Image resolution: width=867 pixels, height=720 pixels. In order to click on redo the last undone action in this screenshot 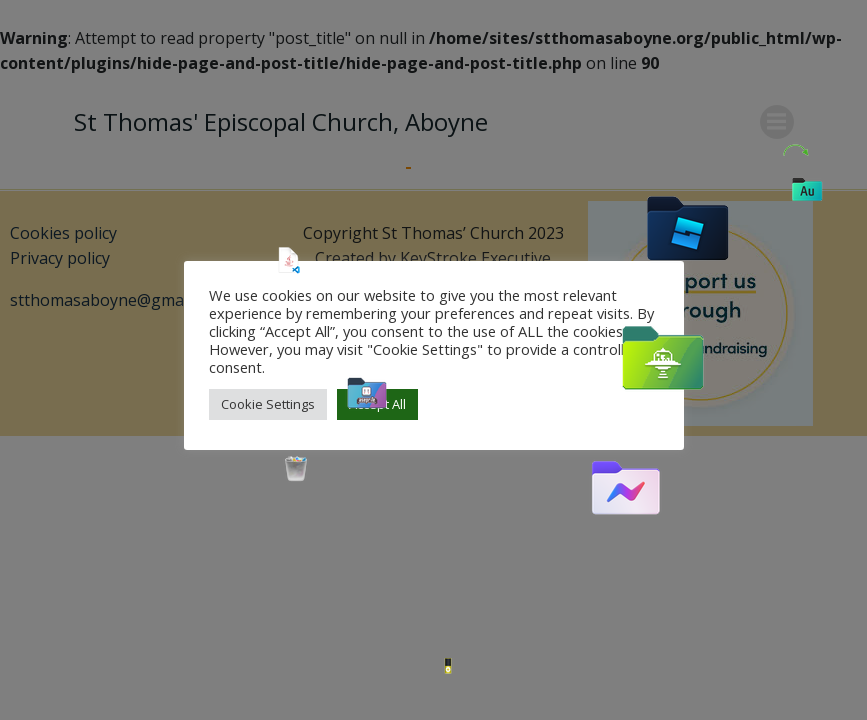, I will do `click(796, 150)`.